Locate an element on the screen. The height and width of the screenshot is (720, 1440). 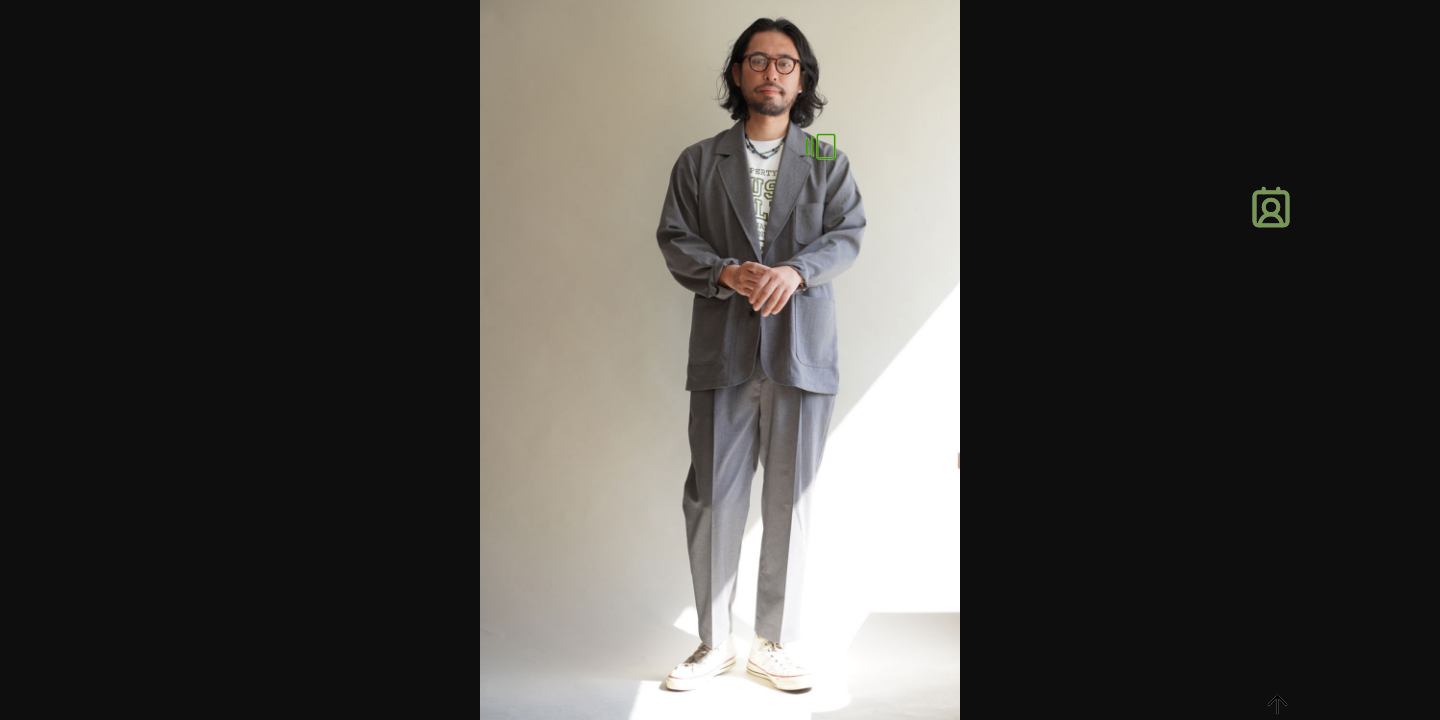
view version history is located at coordinates (821, 146).